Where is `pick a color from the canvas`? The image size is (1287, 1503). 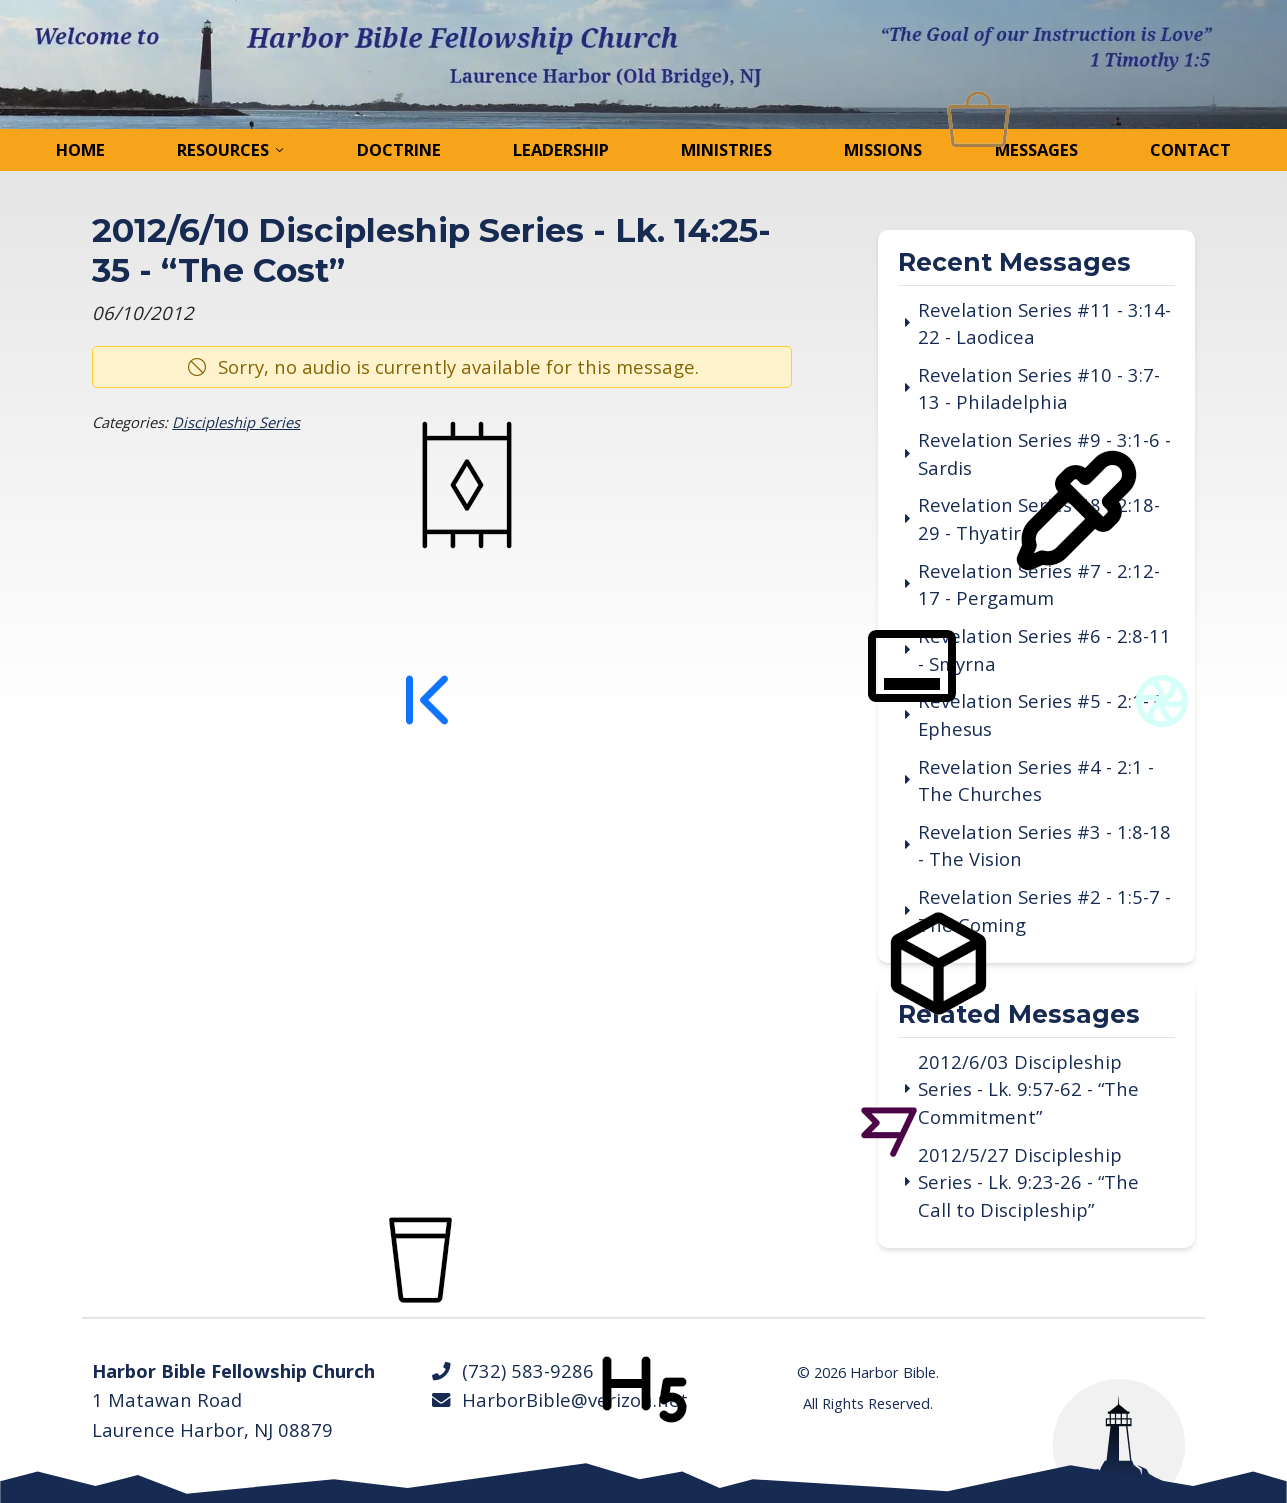
pick a color from the canvas is located at coordinates (1076, 510).